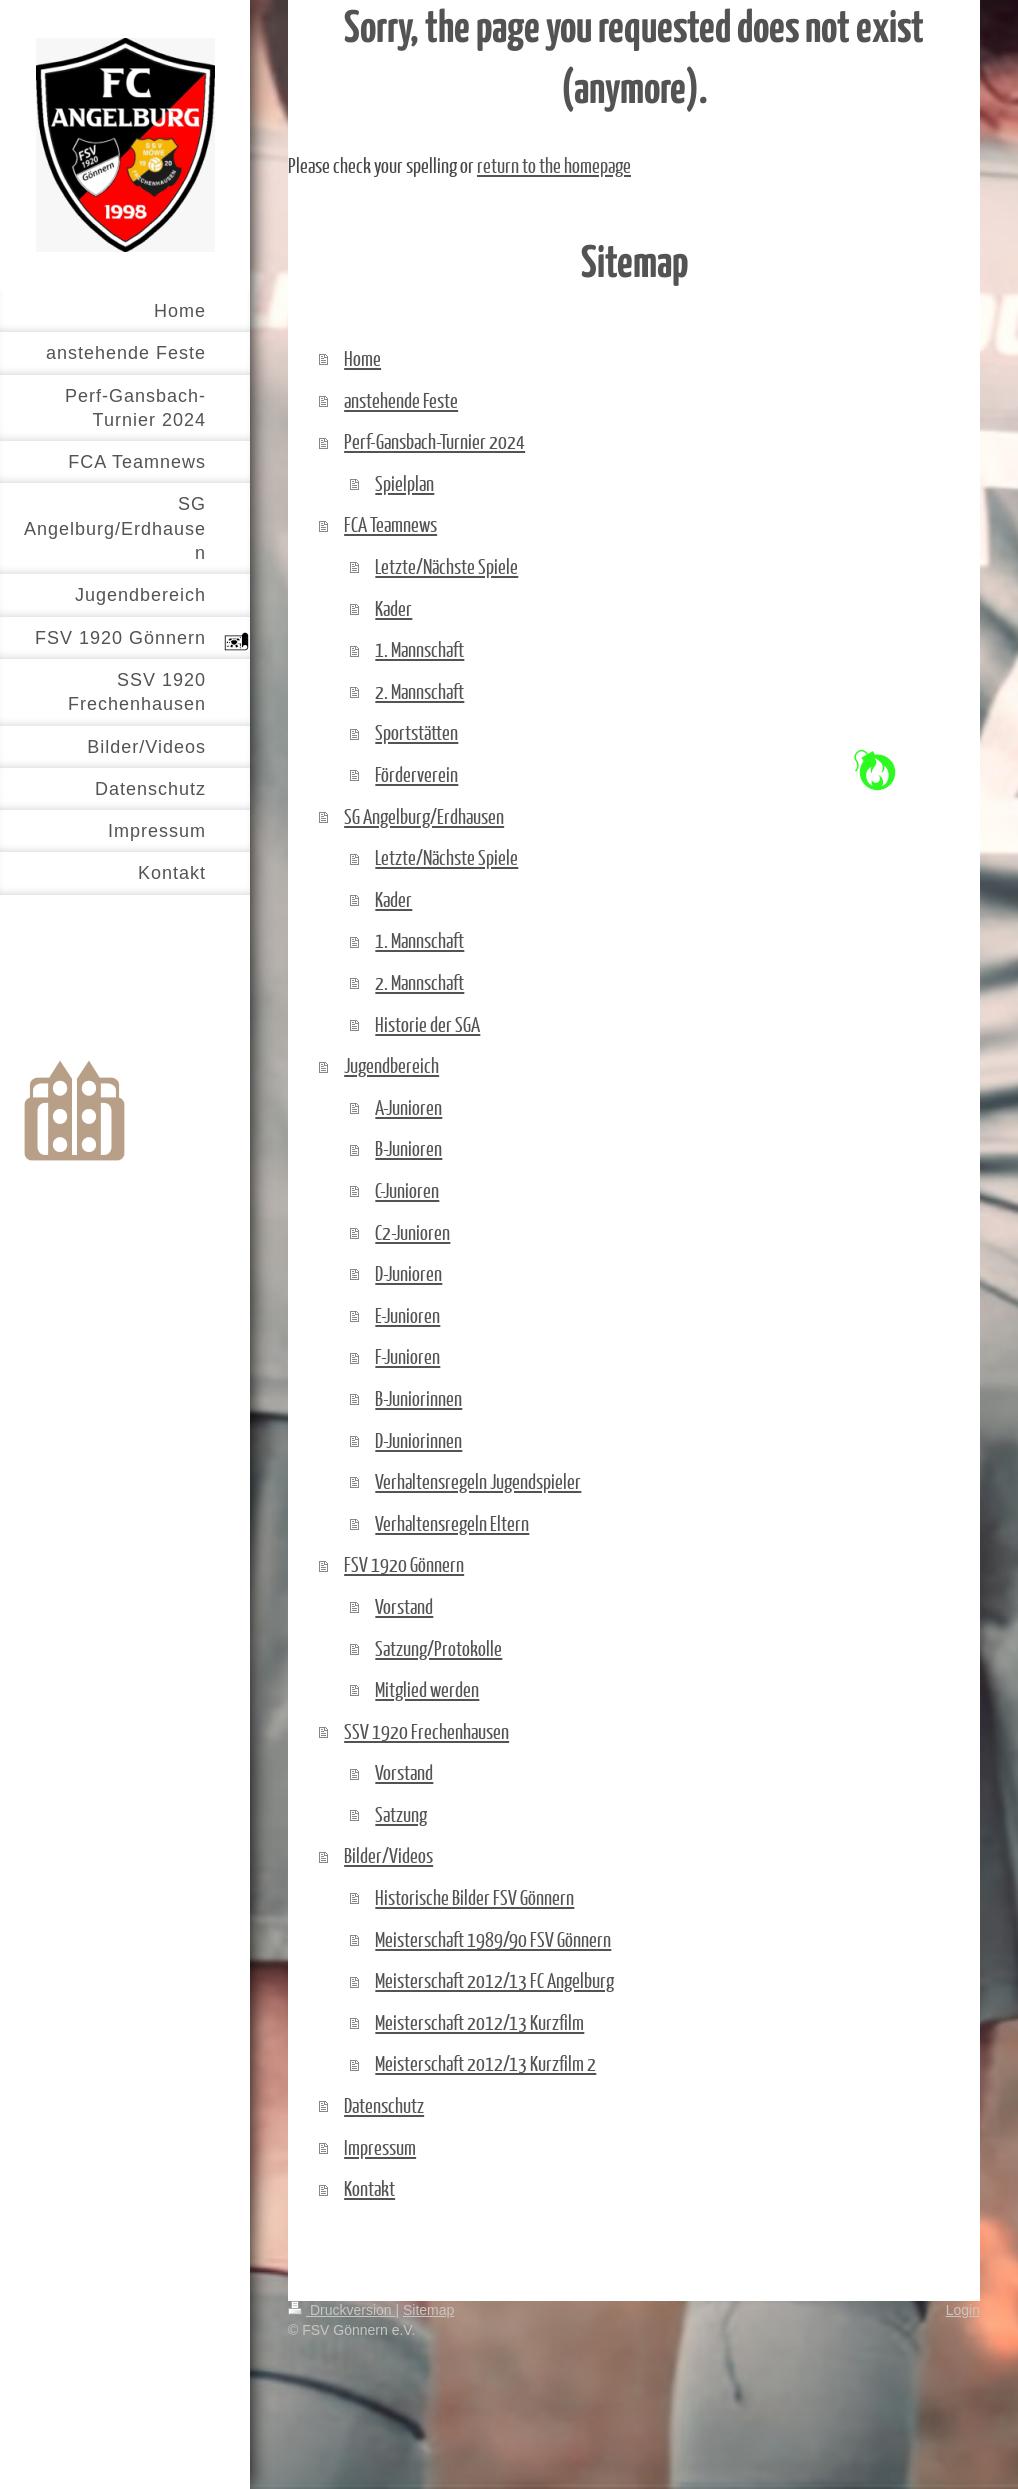 This screenshot has height=2489, width=1018. Describe the element at coordinates (874, 769) in the screenshot. I see `use fire bomb attack or ability` at that location.